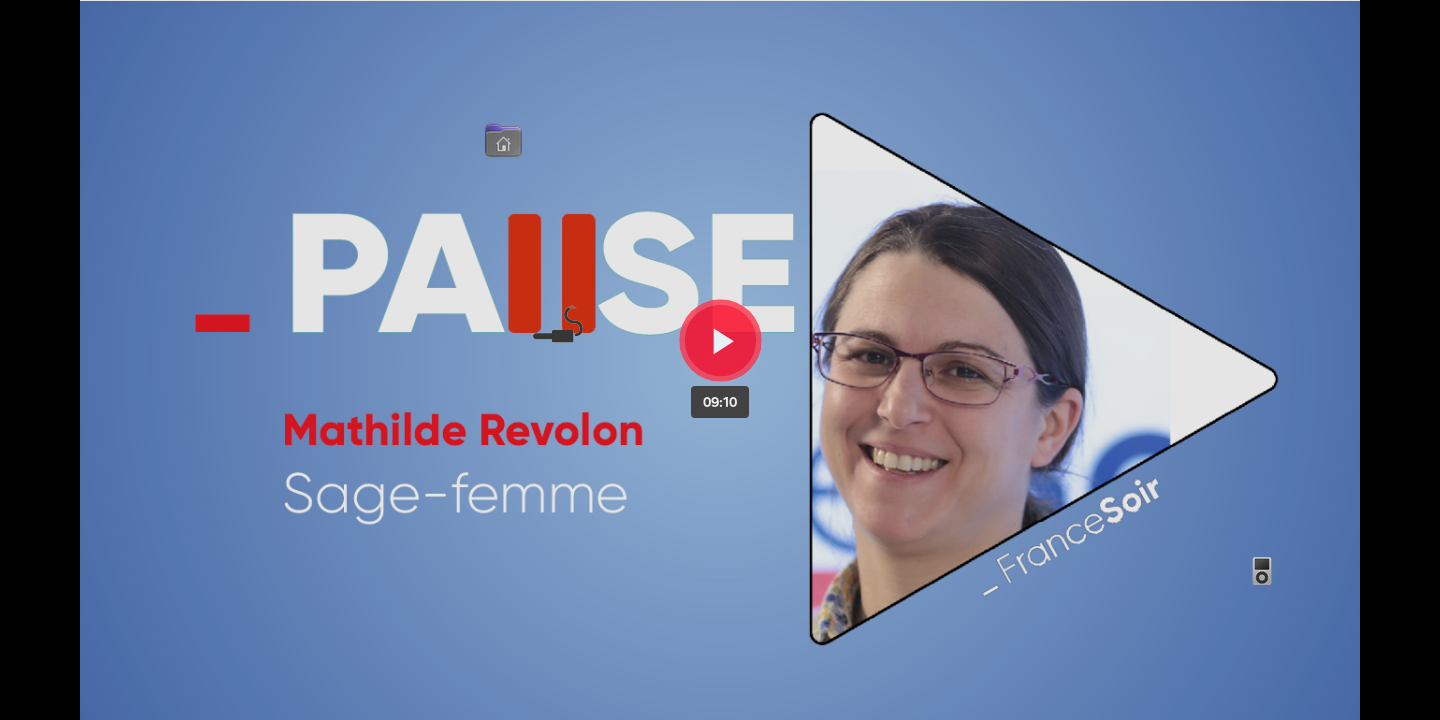 Image resolution: width=1440 pixels, height=720 pixels. Describe the element at coordinates (1262, 571) in the screenshot. I see `open multimedia player application` at that location.